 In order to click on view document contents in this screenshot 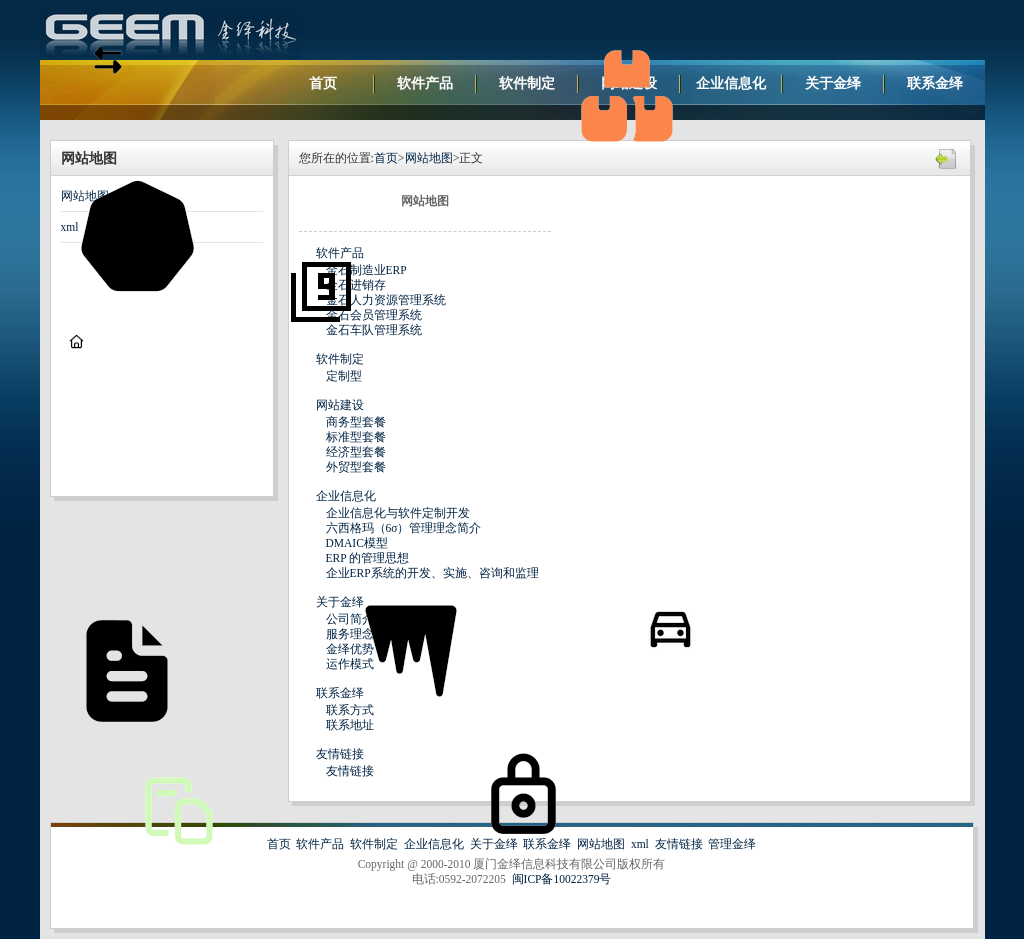, I will do `click(127, 671)`.